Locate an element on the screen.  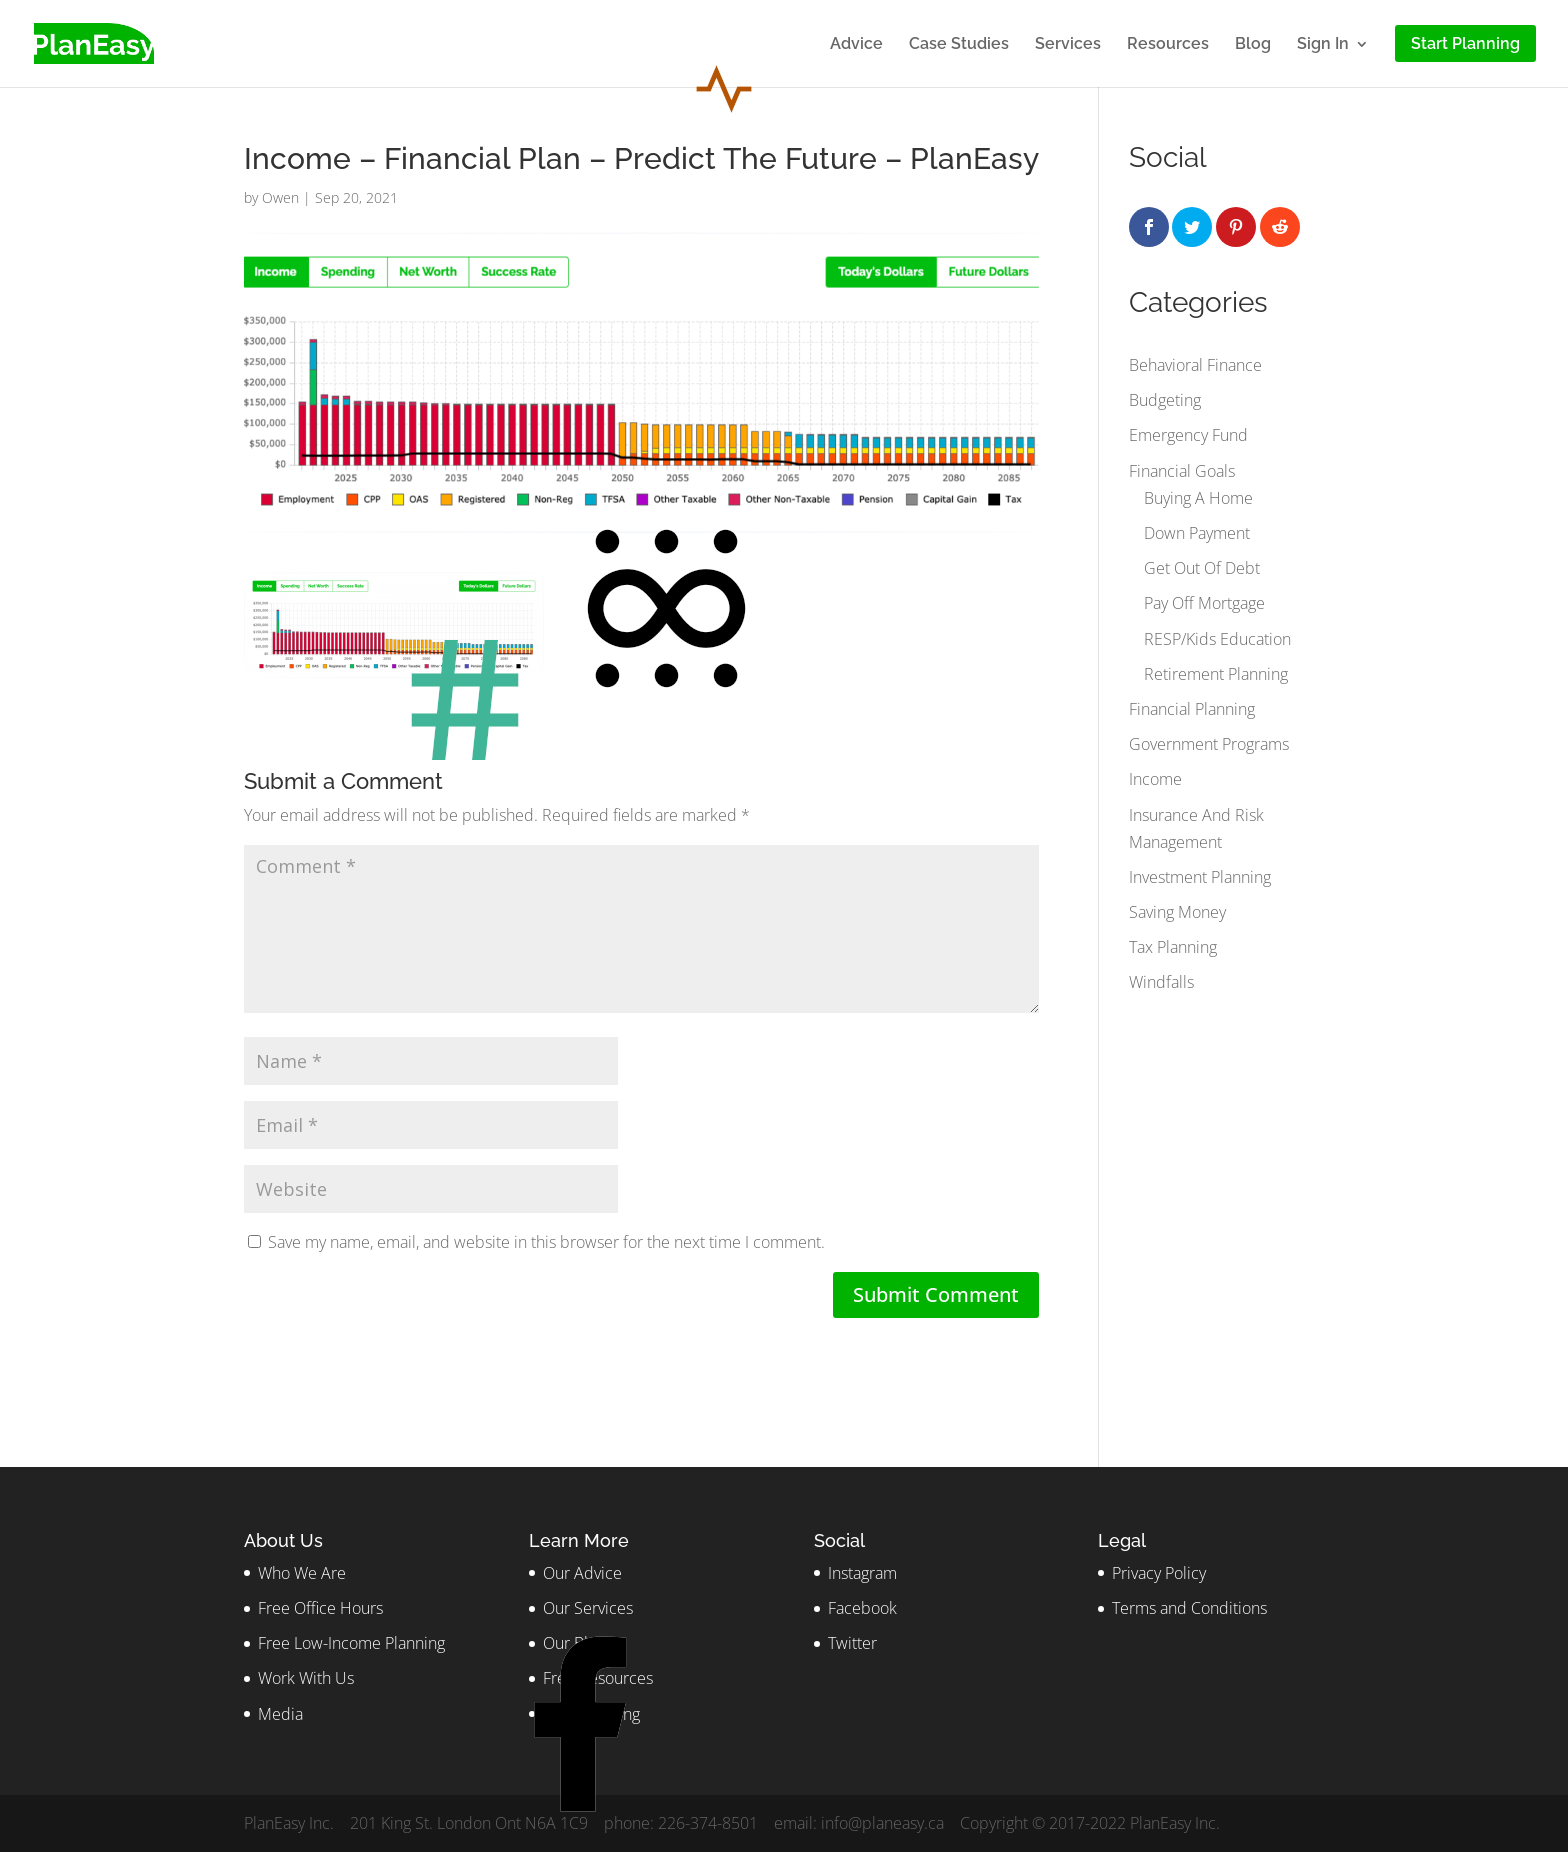
open Facebook app is located at coordinates (578, 1724).